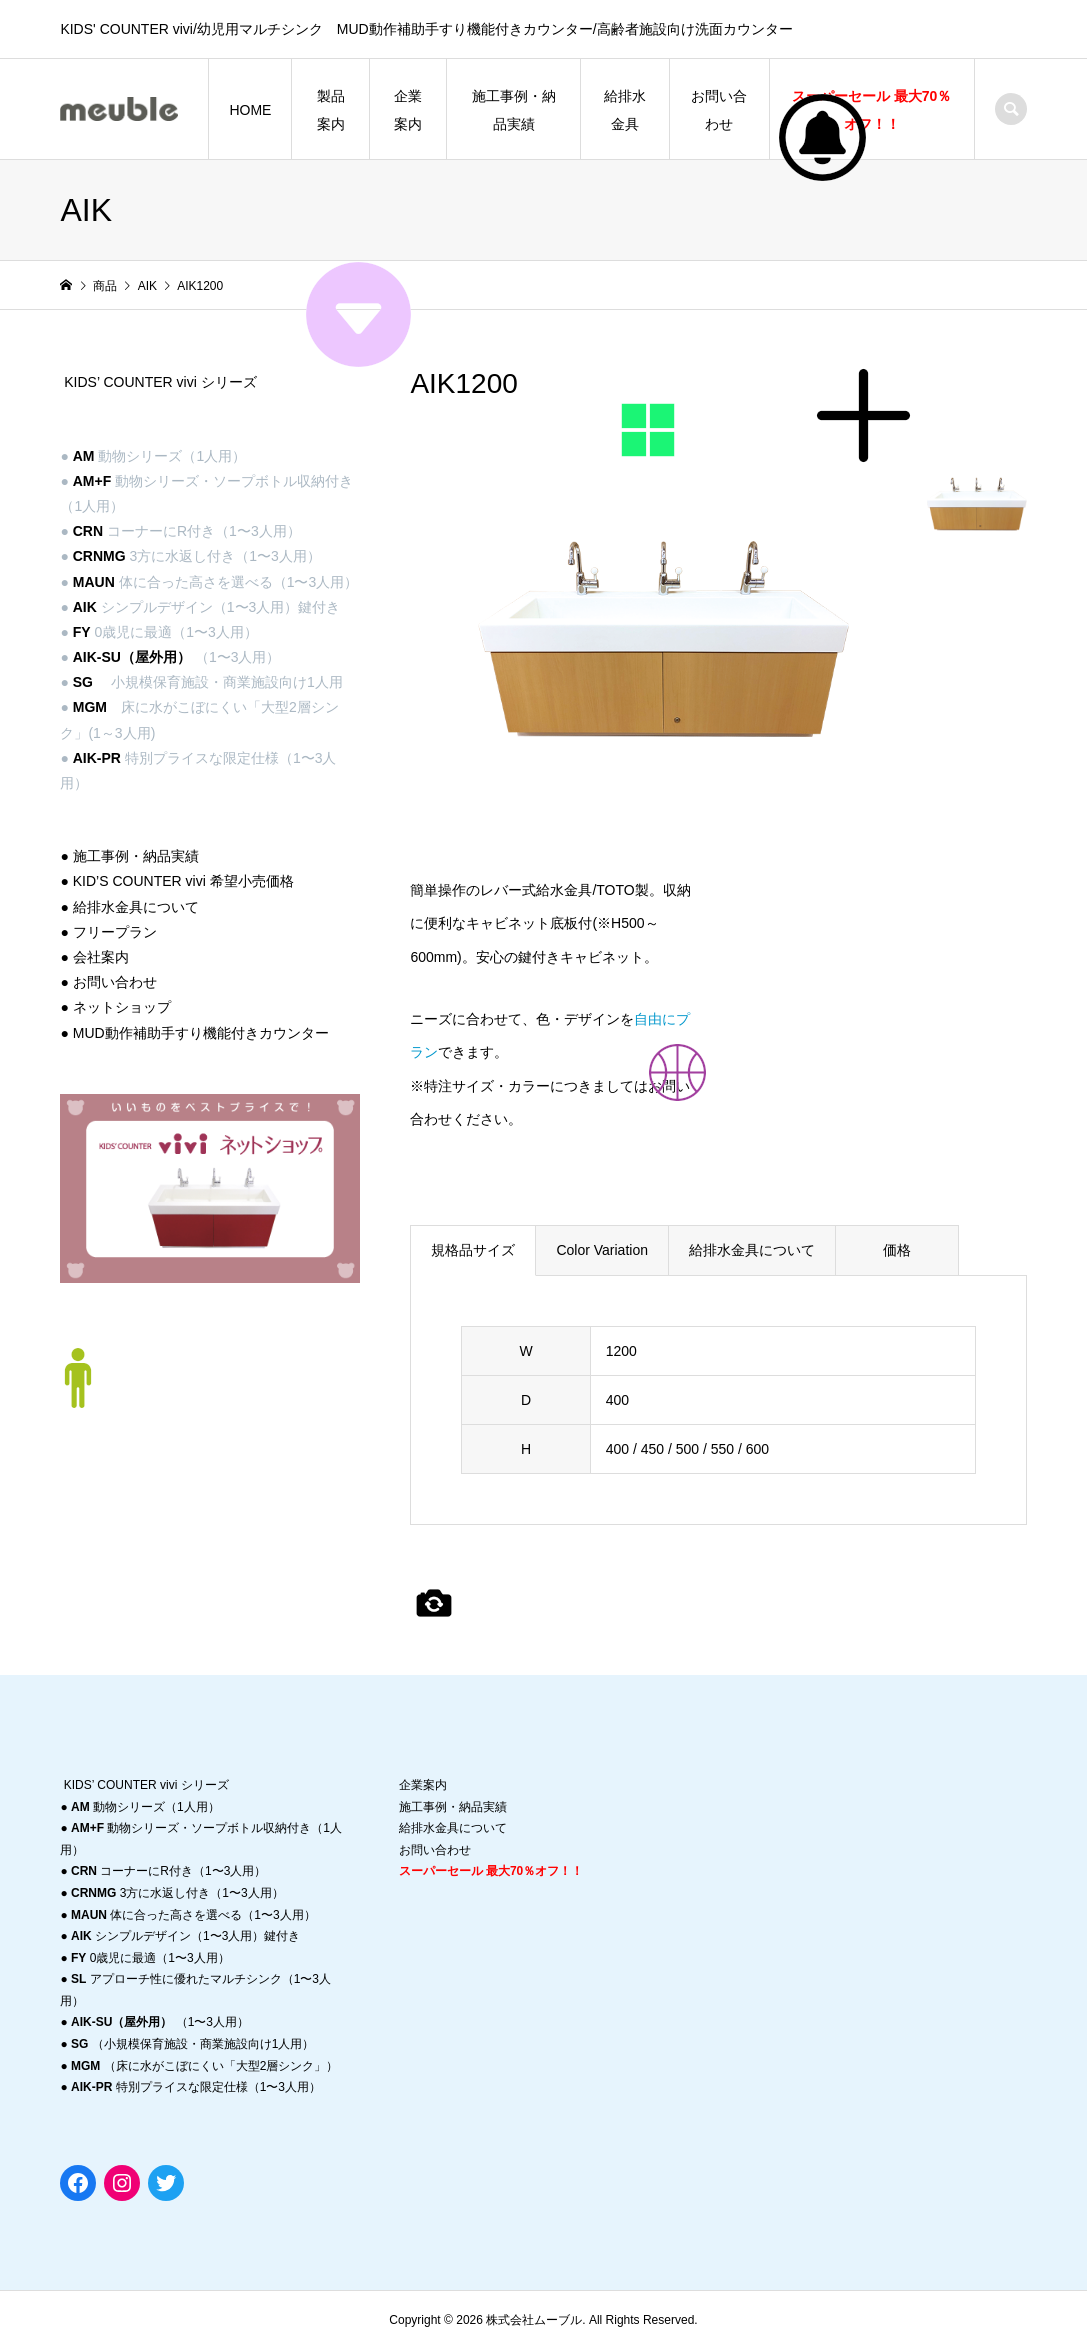  What do you see at coordinates (822, 137) in the screenshot?
I see `access notification settings` at bounding box center [822, 137].